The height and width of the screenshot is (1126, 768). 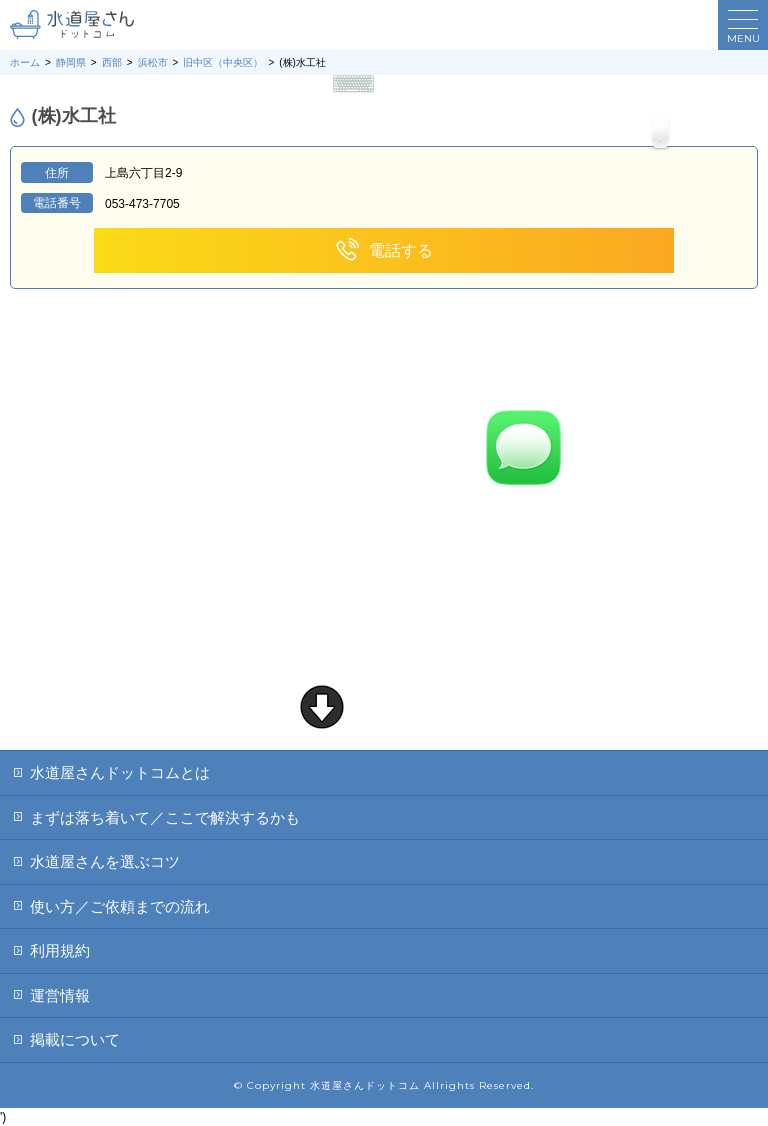 I want to click on access your downloads folder, so click(x=322, y=707).